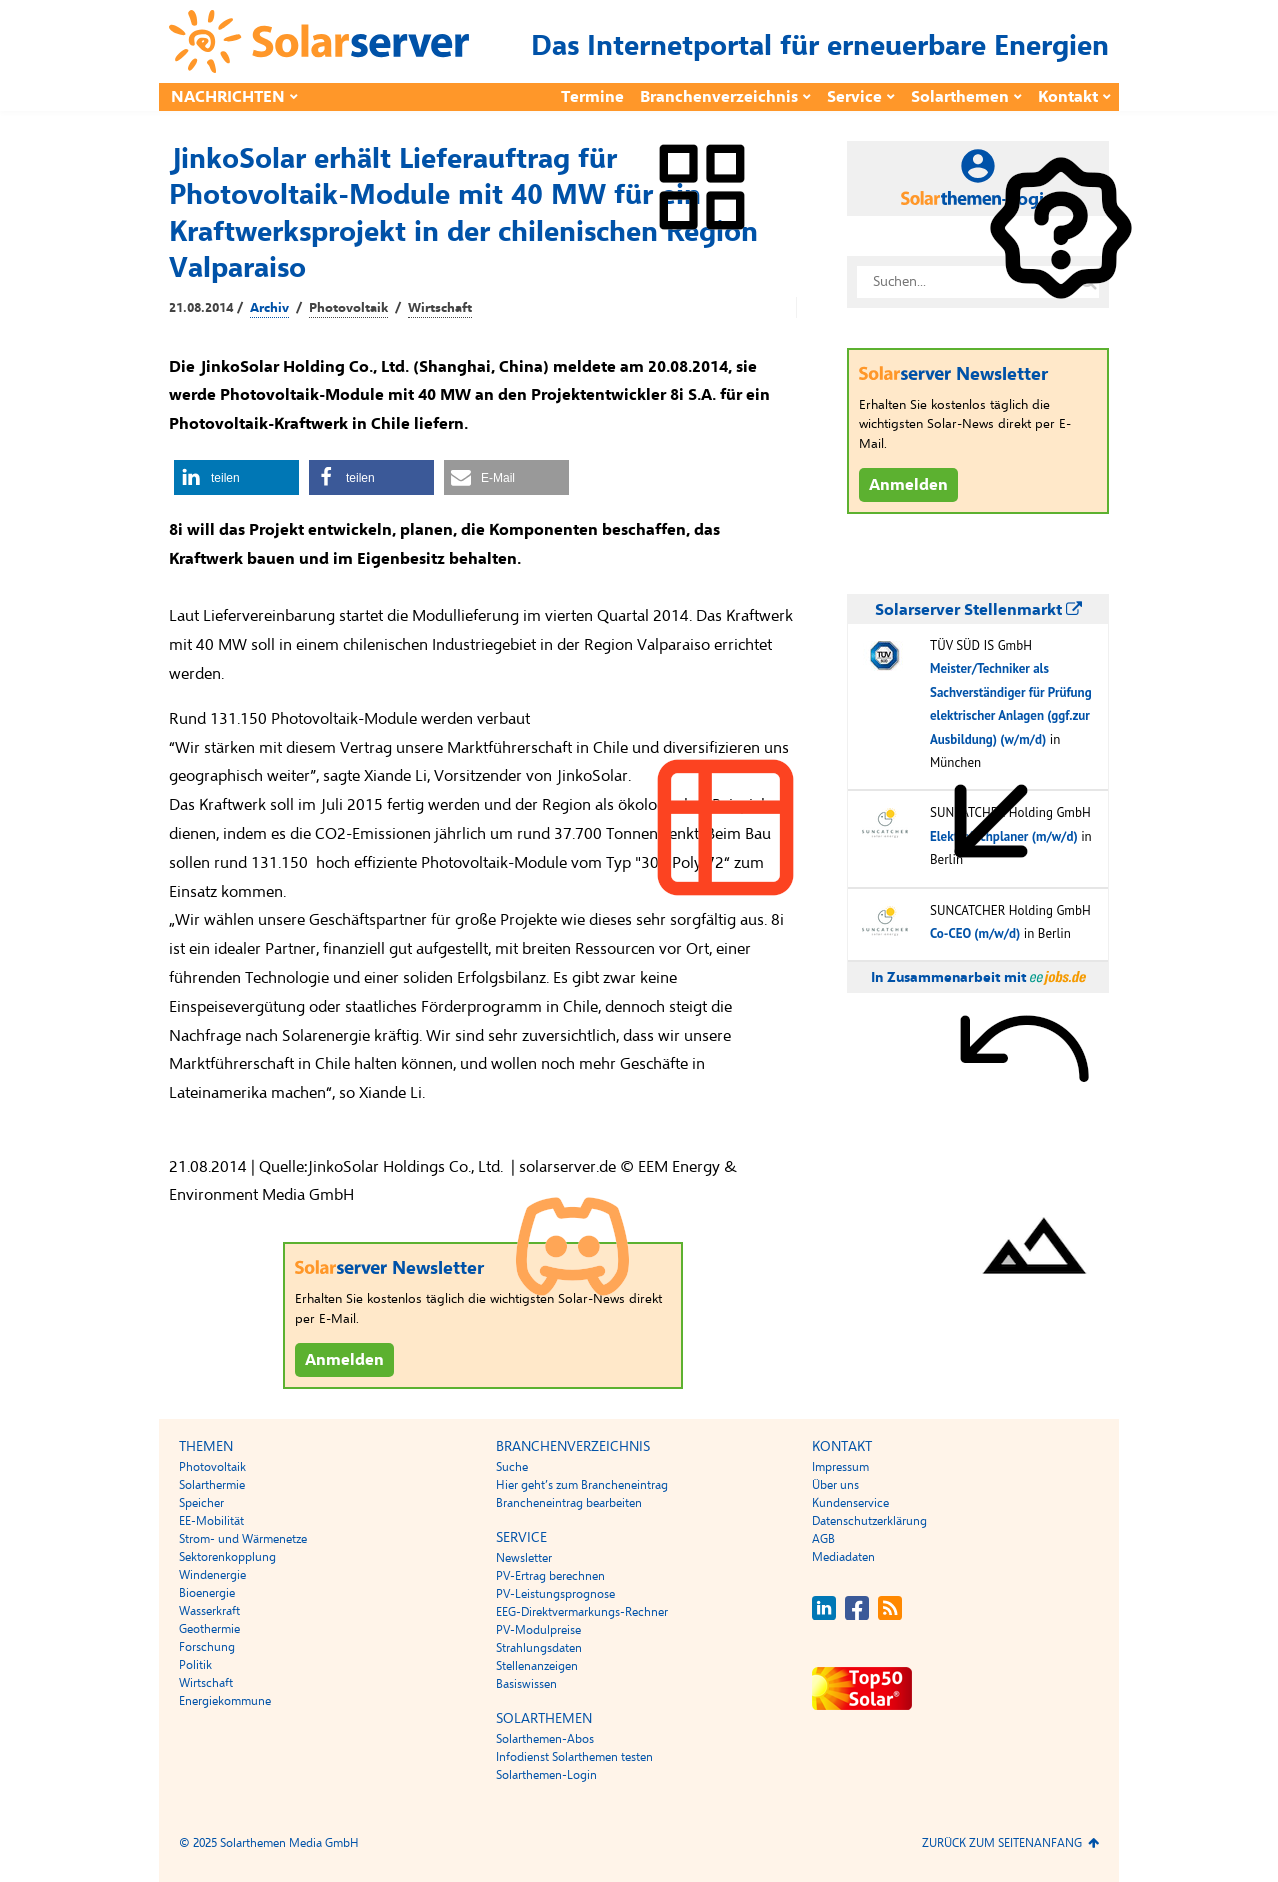  Describe the element at coordinates (572, 1246) in the screenshot. I see `open Discord` at that location.